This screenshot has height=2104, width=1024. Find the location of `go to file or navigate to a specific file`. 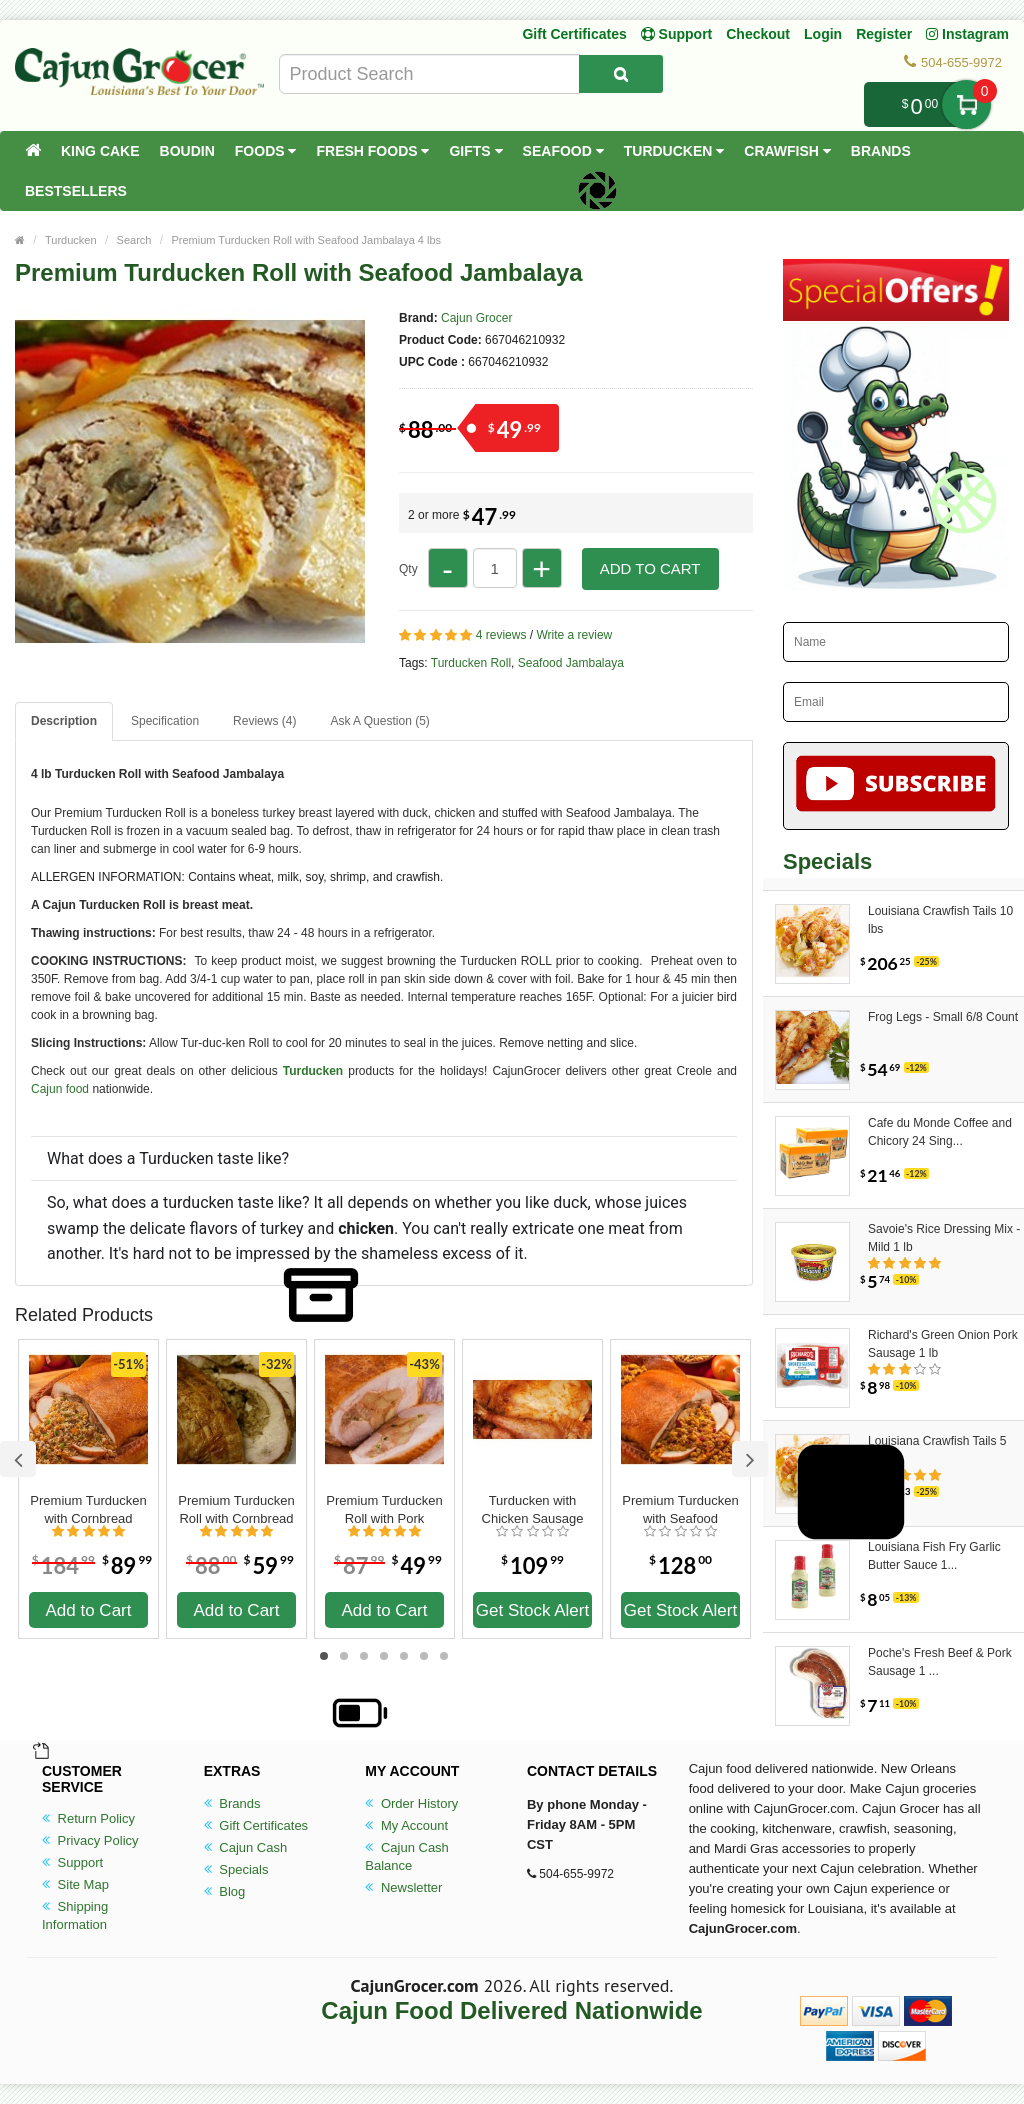

go to file or navigate to a specific file is located at coordinates (42, 1751).